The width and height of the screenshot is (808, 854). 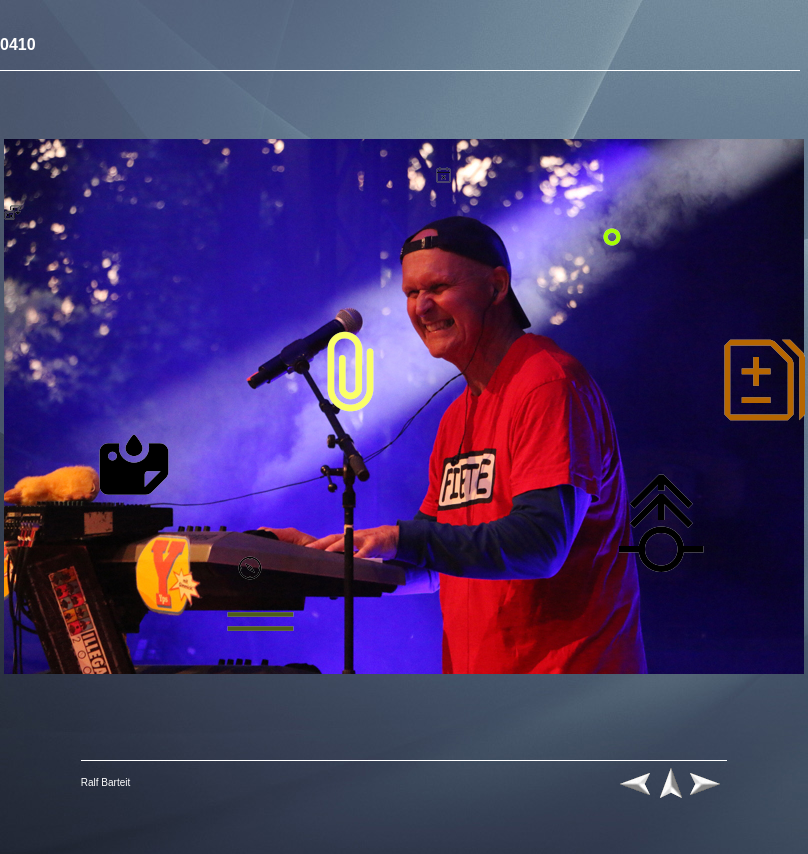 I want to click on attach a file to your message, so click(x=350, y=371).